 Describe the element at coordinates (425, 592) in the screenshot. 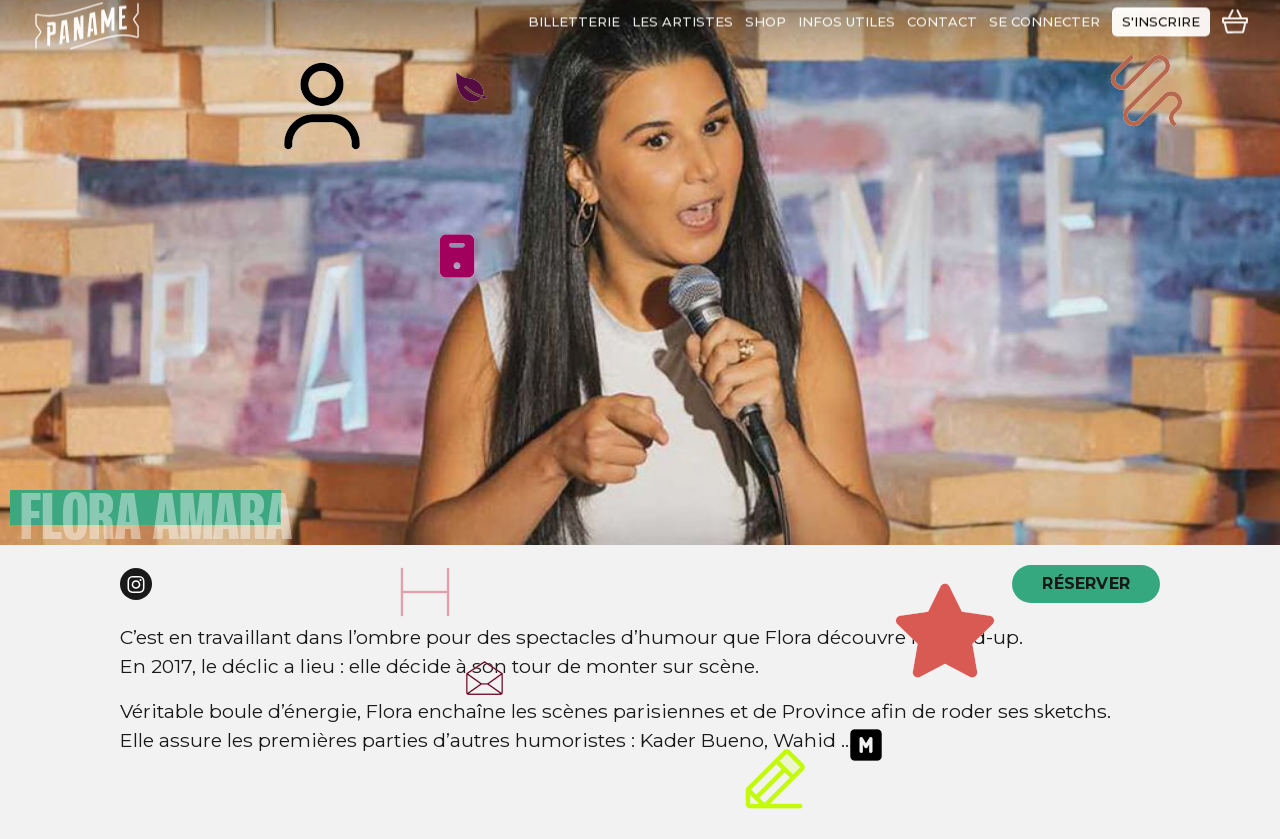

I see `format text as a heading` at that location.